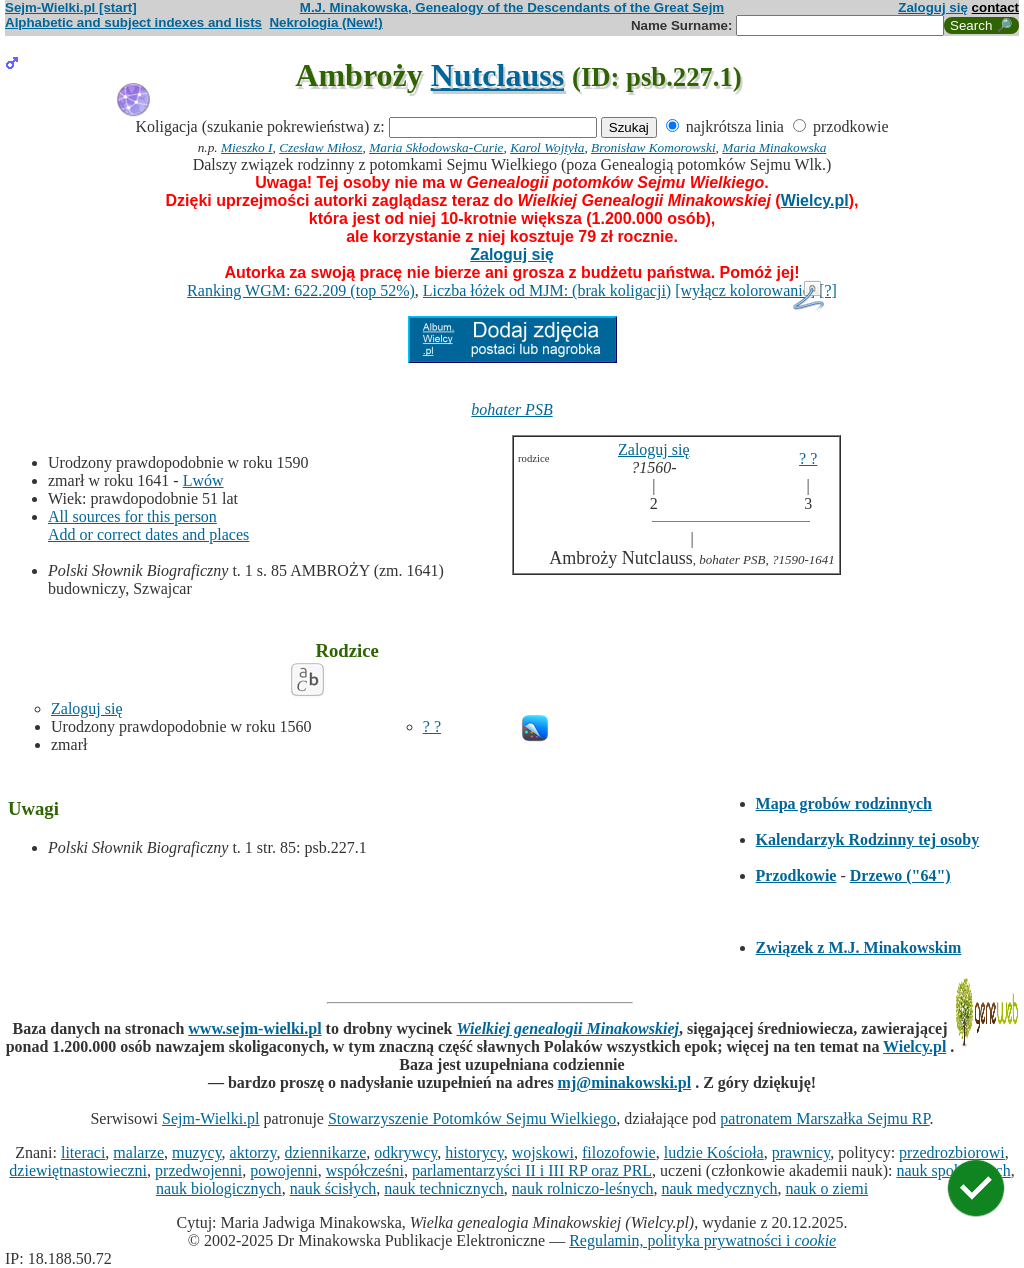  What do you see at coordinates (535, 728) in the screenshot?
I see `open CleanShot X screen capture app` at bounding box center [535, 728].